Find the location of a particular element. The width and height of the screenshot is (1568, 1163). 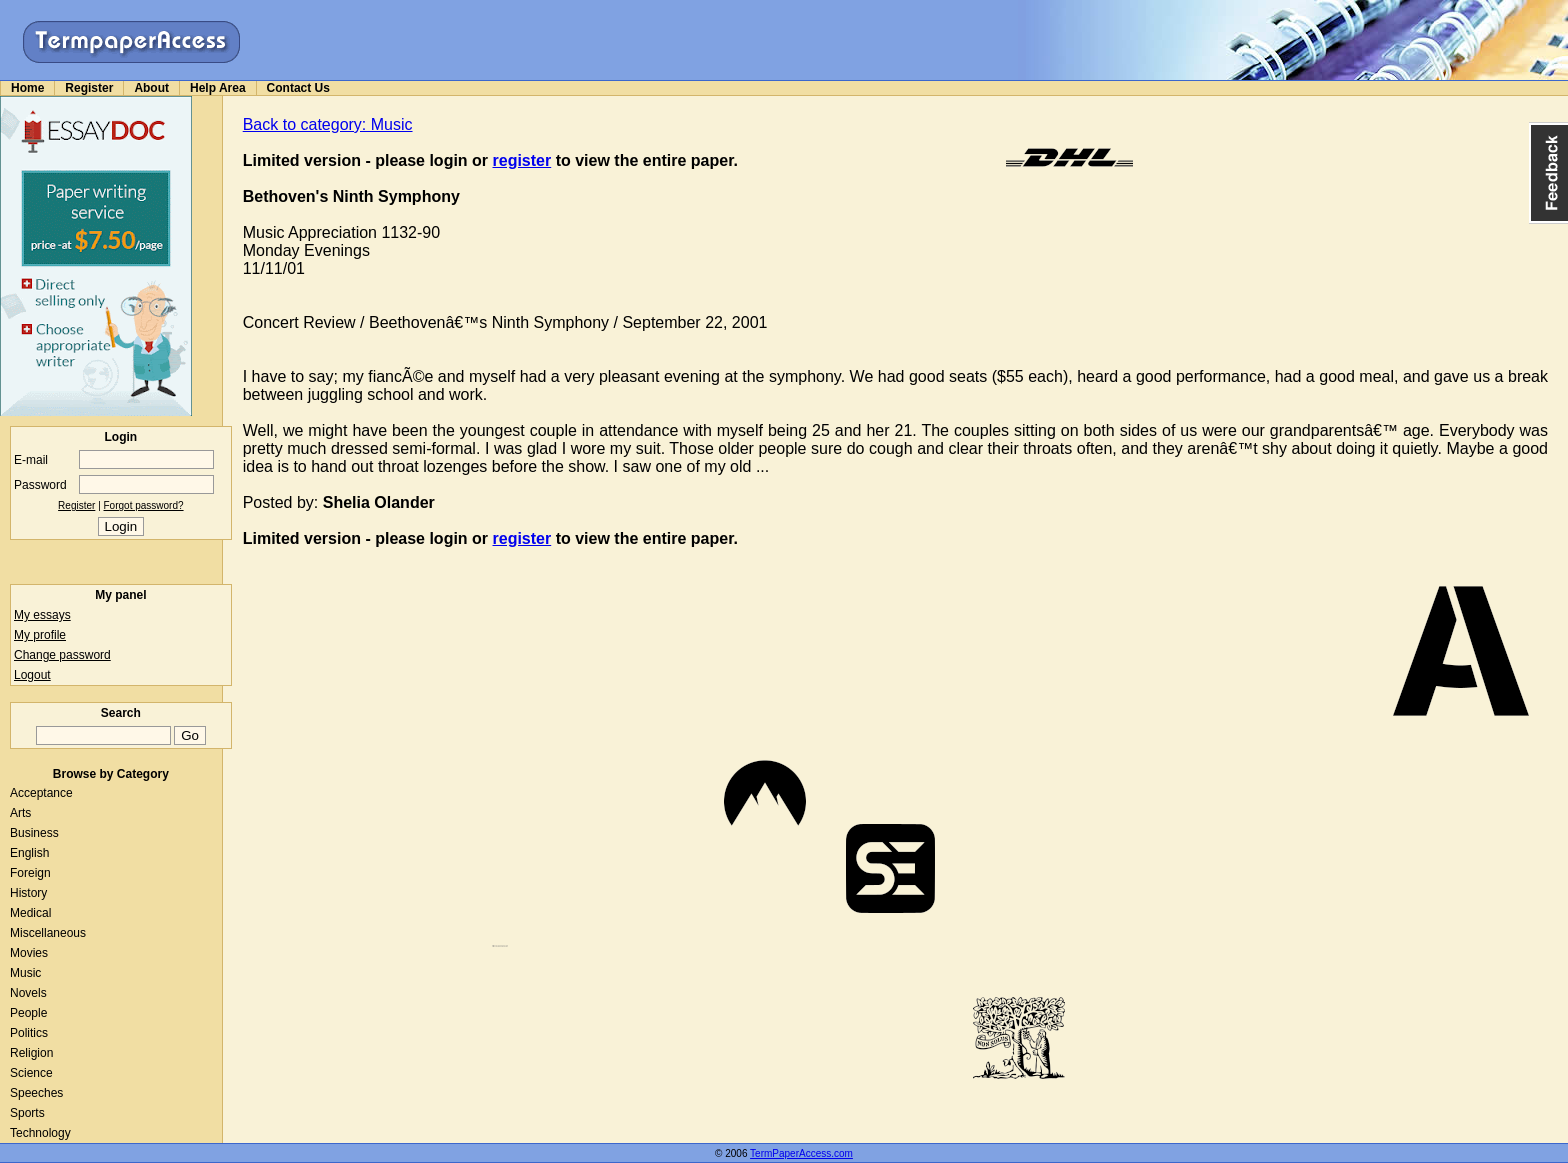

apache freemarker template engine logo is located at coordinates (500, 946).